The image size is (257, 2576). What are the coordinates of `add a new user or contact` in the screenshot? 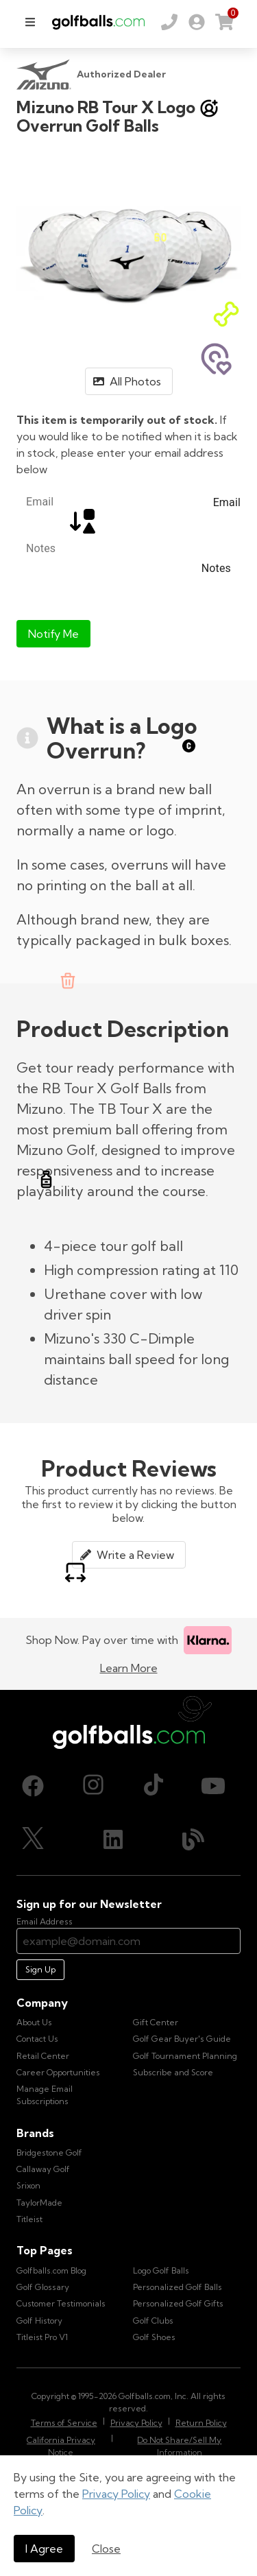 It's located at (209, 108).